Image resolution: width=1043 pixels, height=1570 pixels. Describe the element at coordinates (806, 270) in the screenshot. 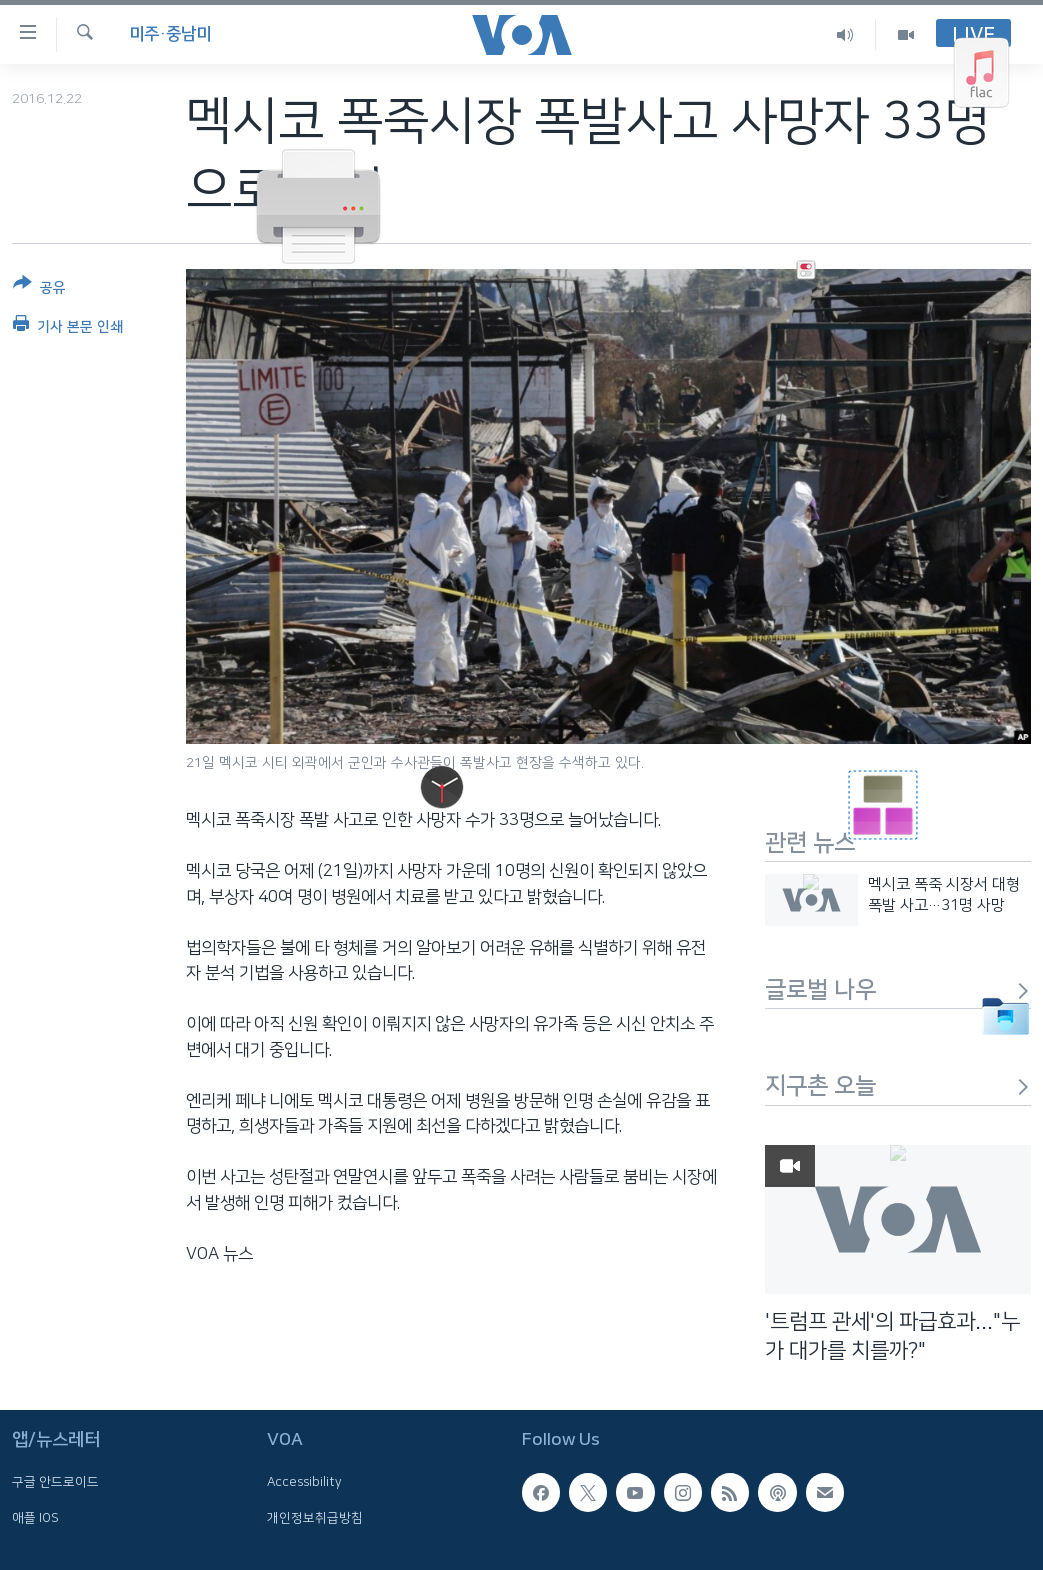

I see `open gnome tweaks settings` at that location.